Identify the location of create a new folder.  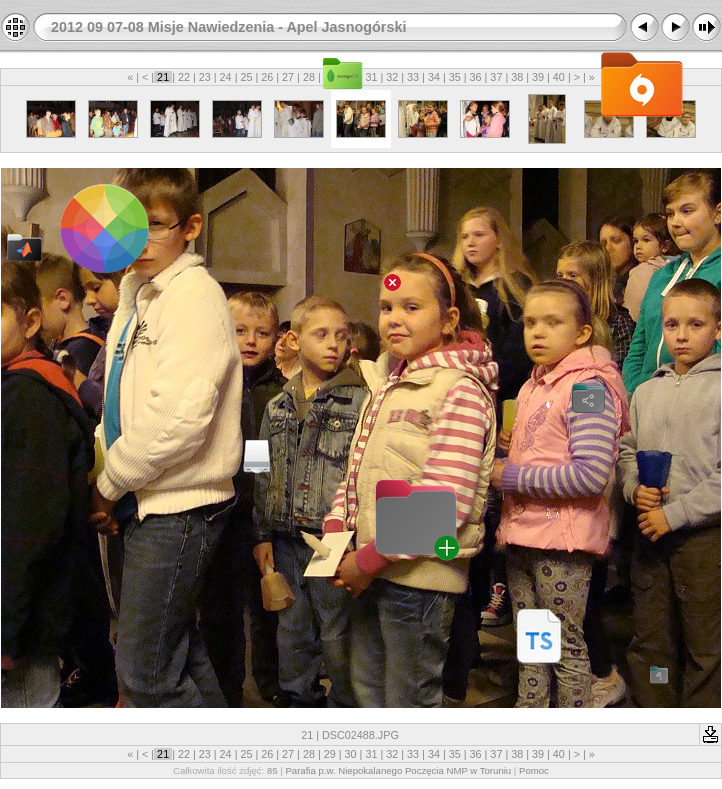
(416, 517).